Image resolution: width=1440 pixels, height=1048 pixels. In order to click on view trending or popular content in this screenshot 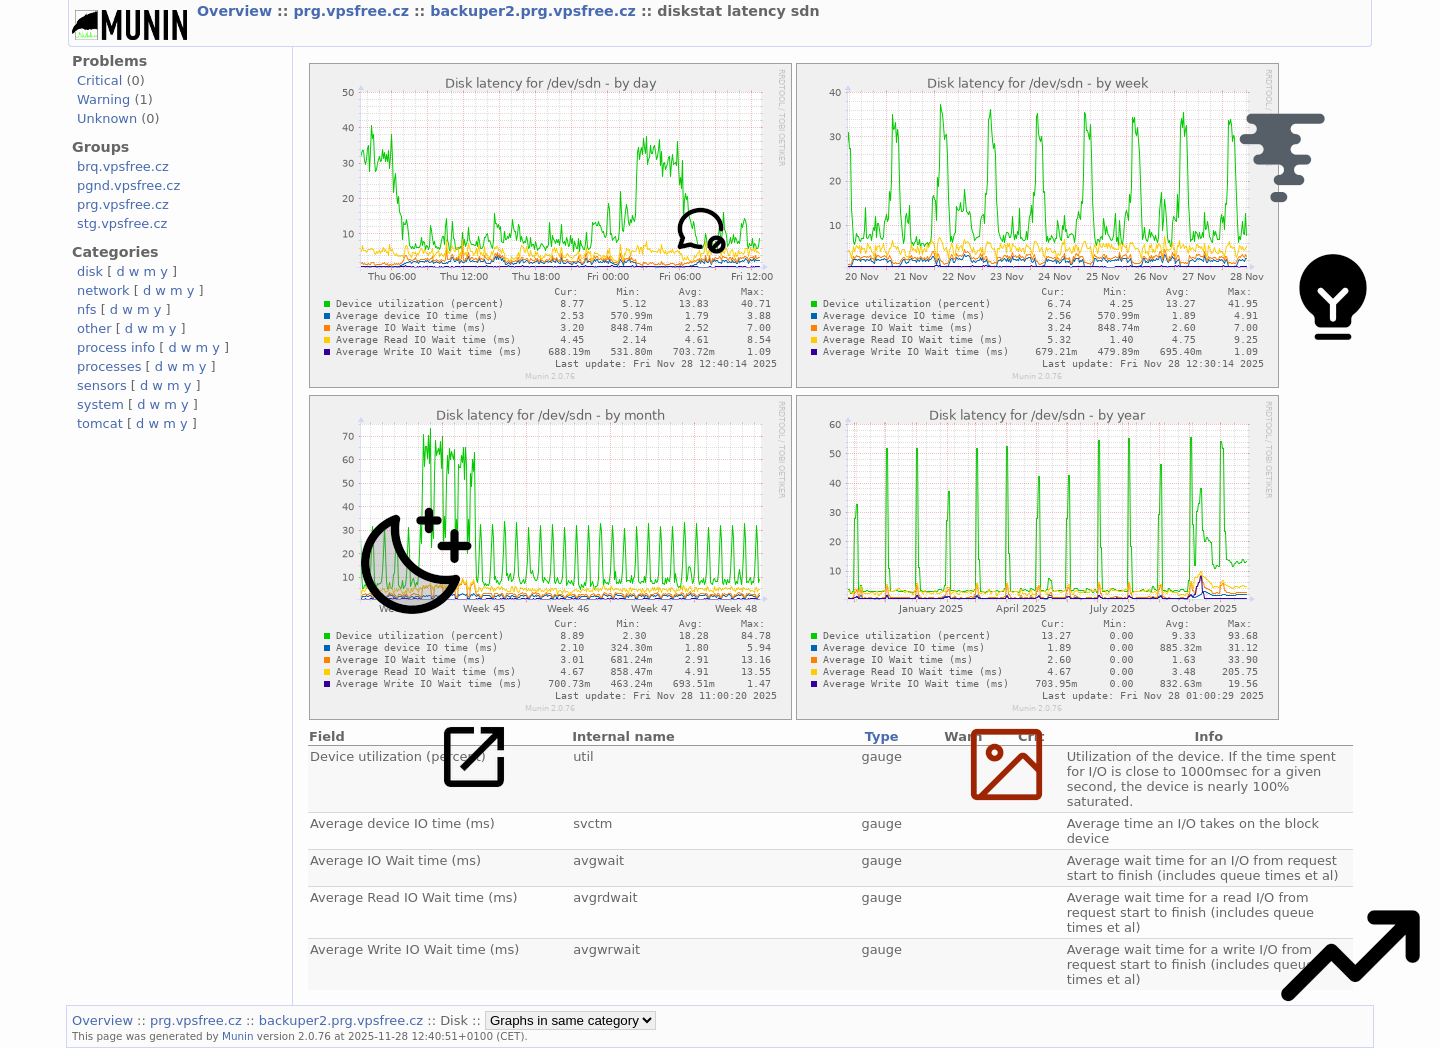, I will do `click(1350, 960)`.